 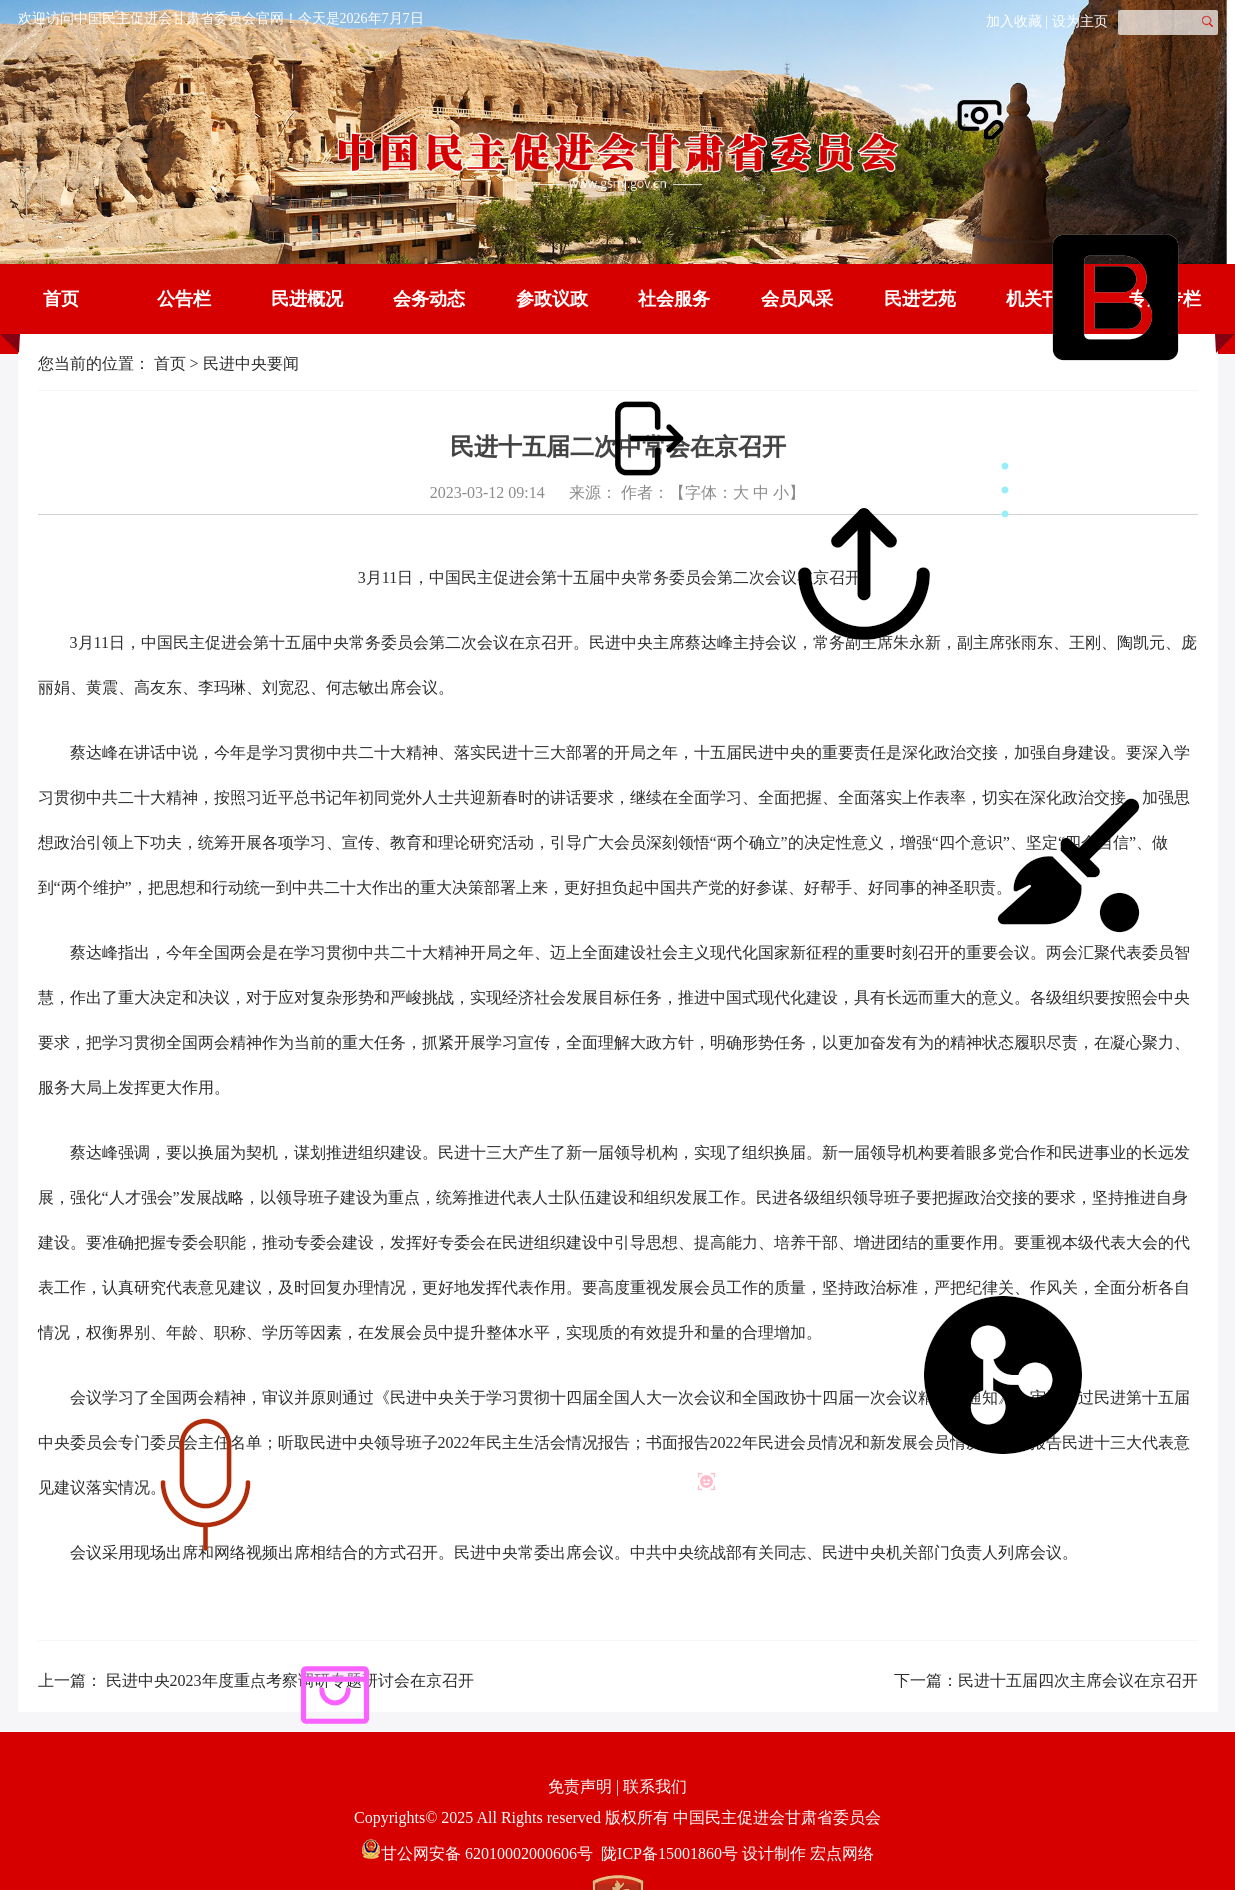 What do you see at coordinates (1005, 490) in the screenshot?
I see `open more options menu` at bounding box center [1005, 490].